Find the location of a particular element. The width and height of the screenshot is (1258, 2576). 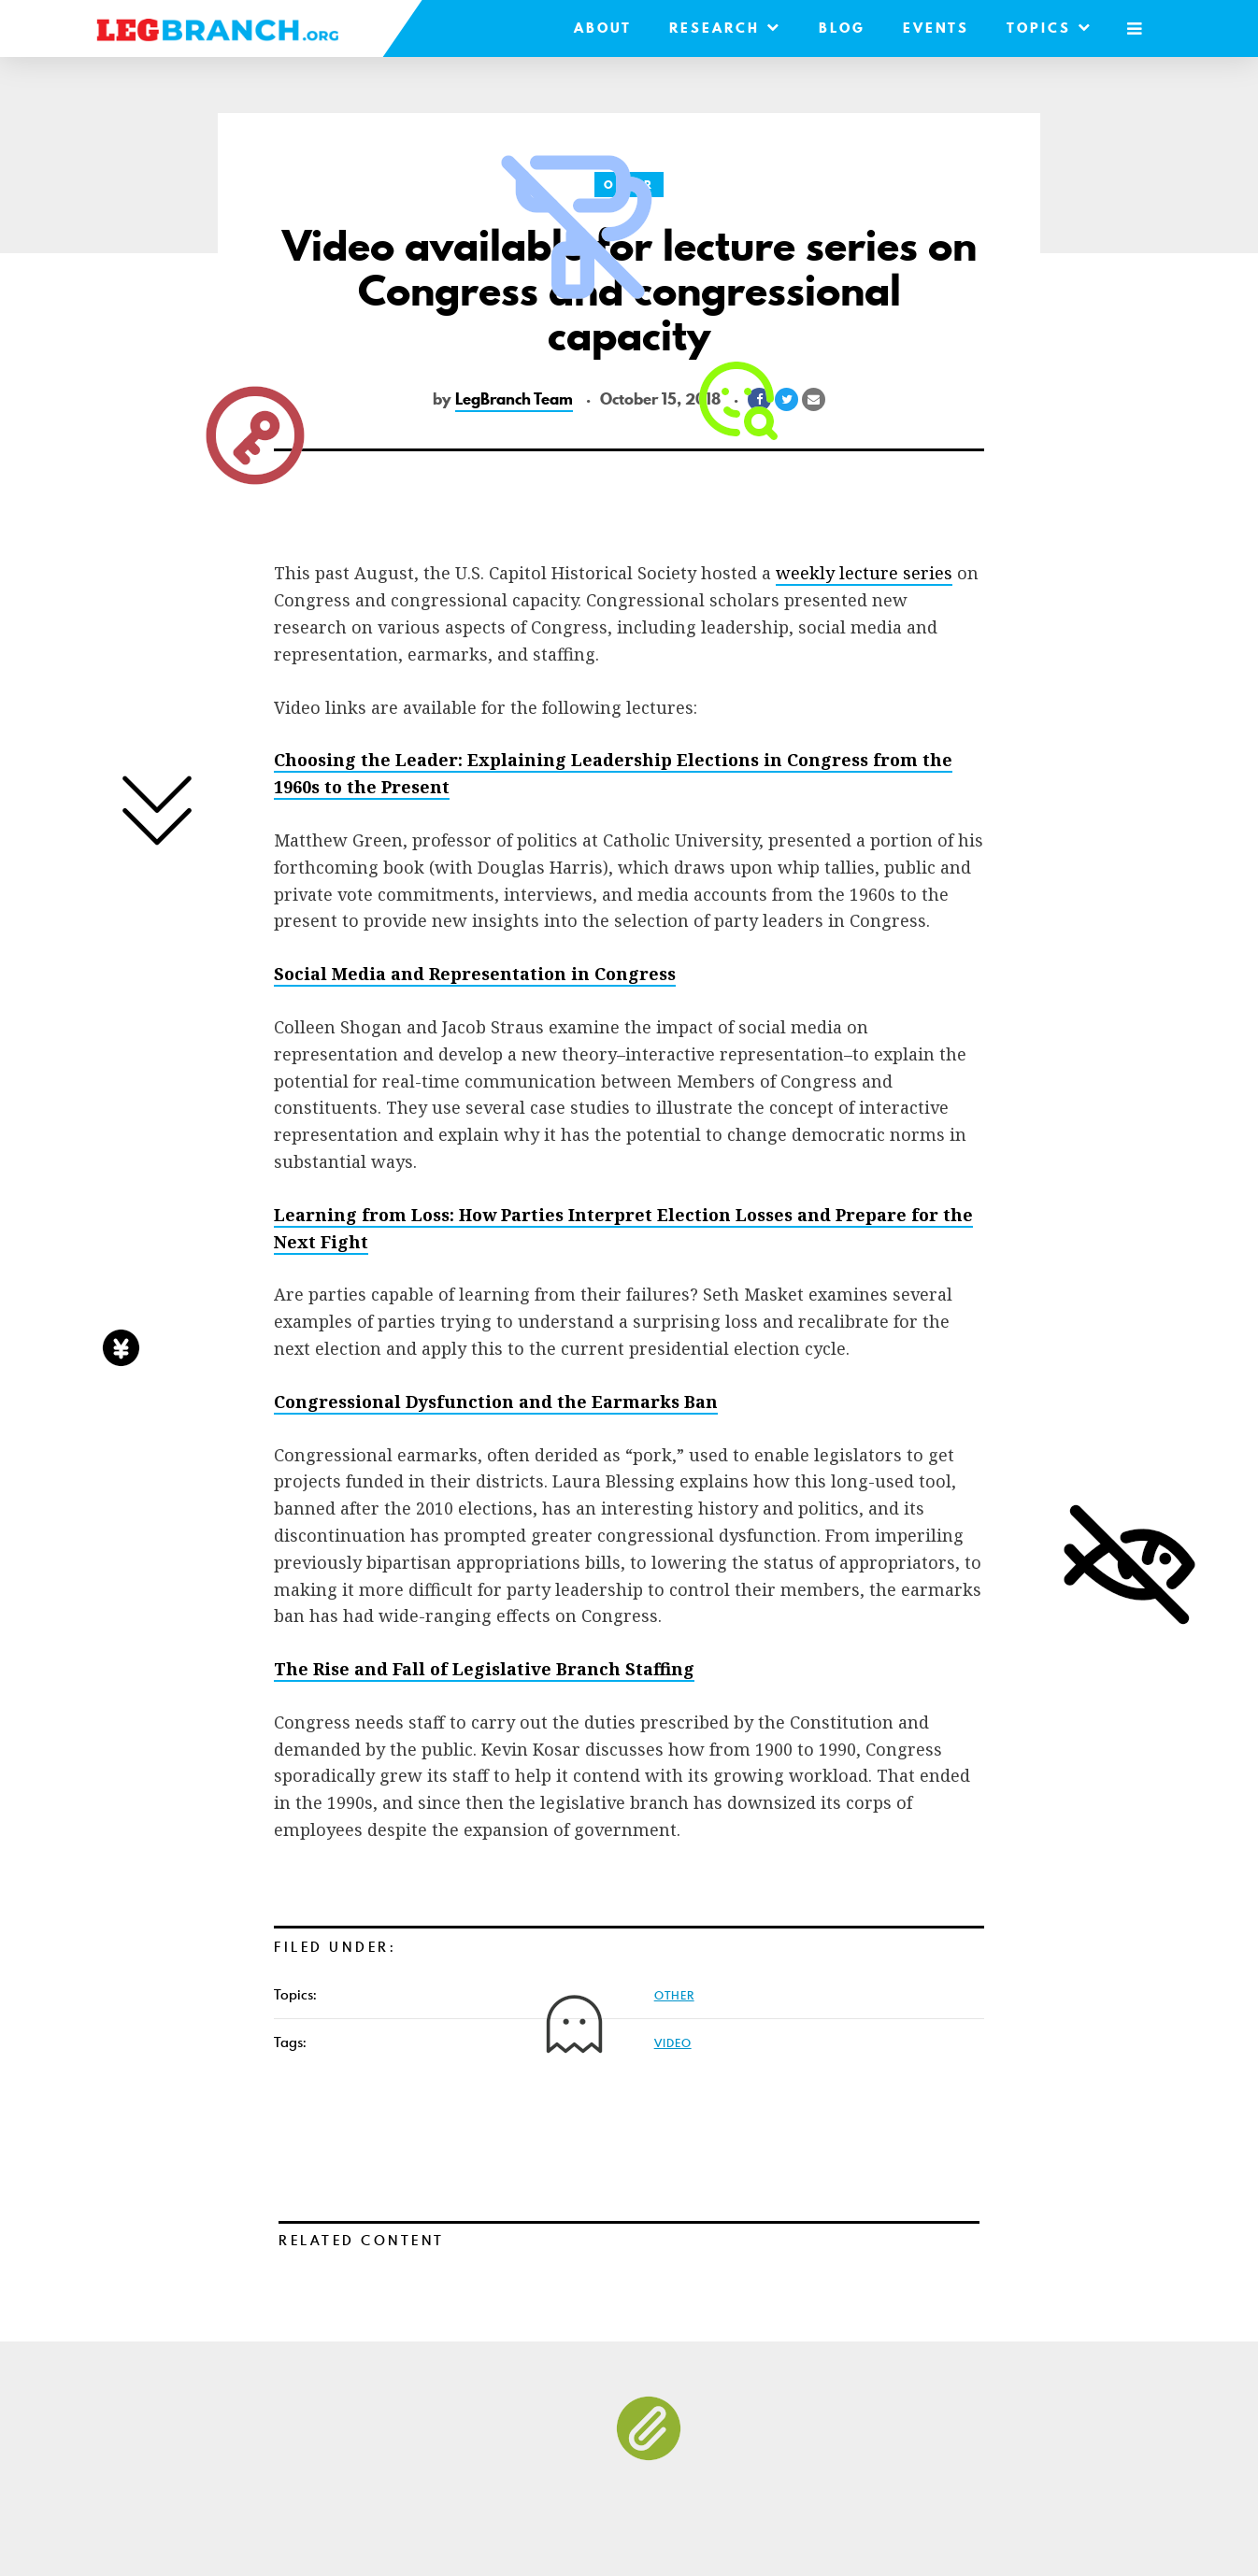

attach a file to your message is located at coordinates (649, 2428).